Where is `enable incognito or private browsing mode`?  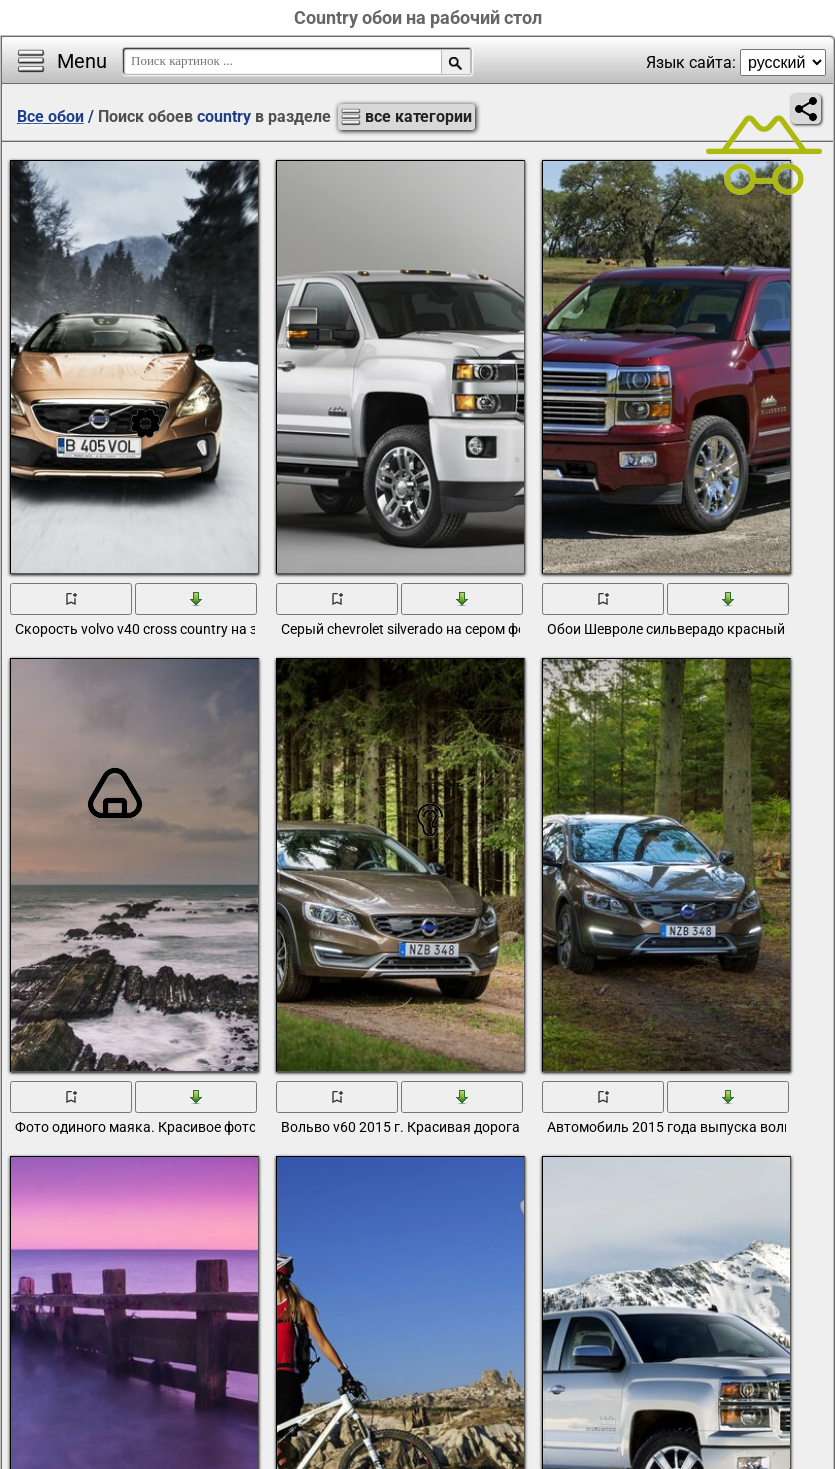
enable incognito or private browsing mode is located at coordinates (764, 155).